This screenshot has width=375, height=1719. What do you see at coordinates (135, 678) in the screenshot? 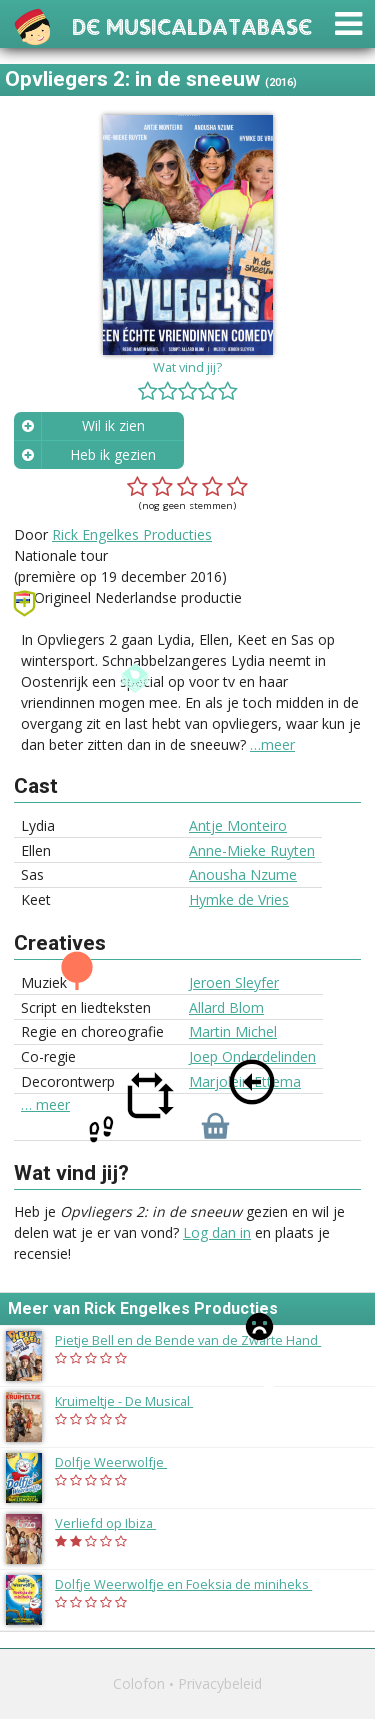
I see `vapor swift web framework logo` at bounding box center [135, 678].